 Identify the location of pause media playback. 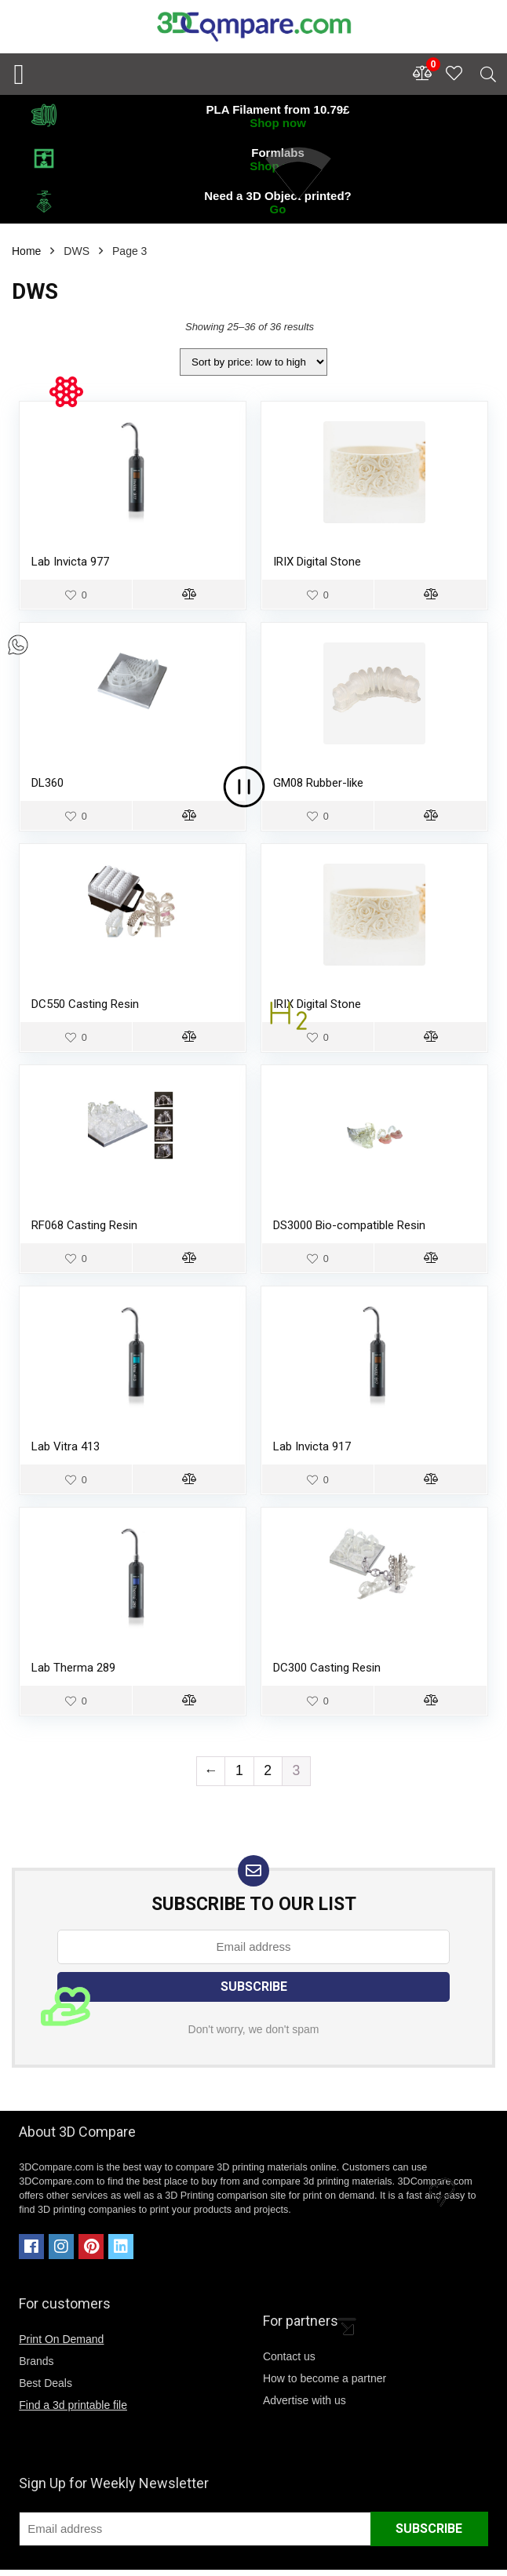
(244, 787).